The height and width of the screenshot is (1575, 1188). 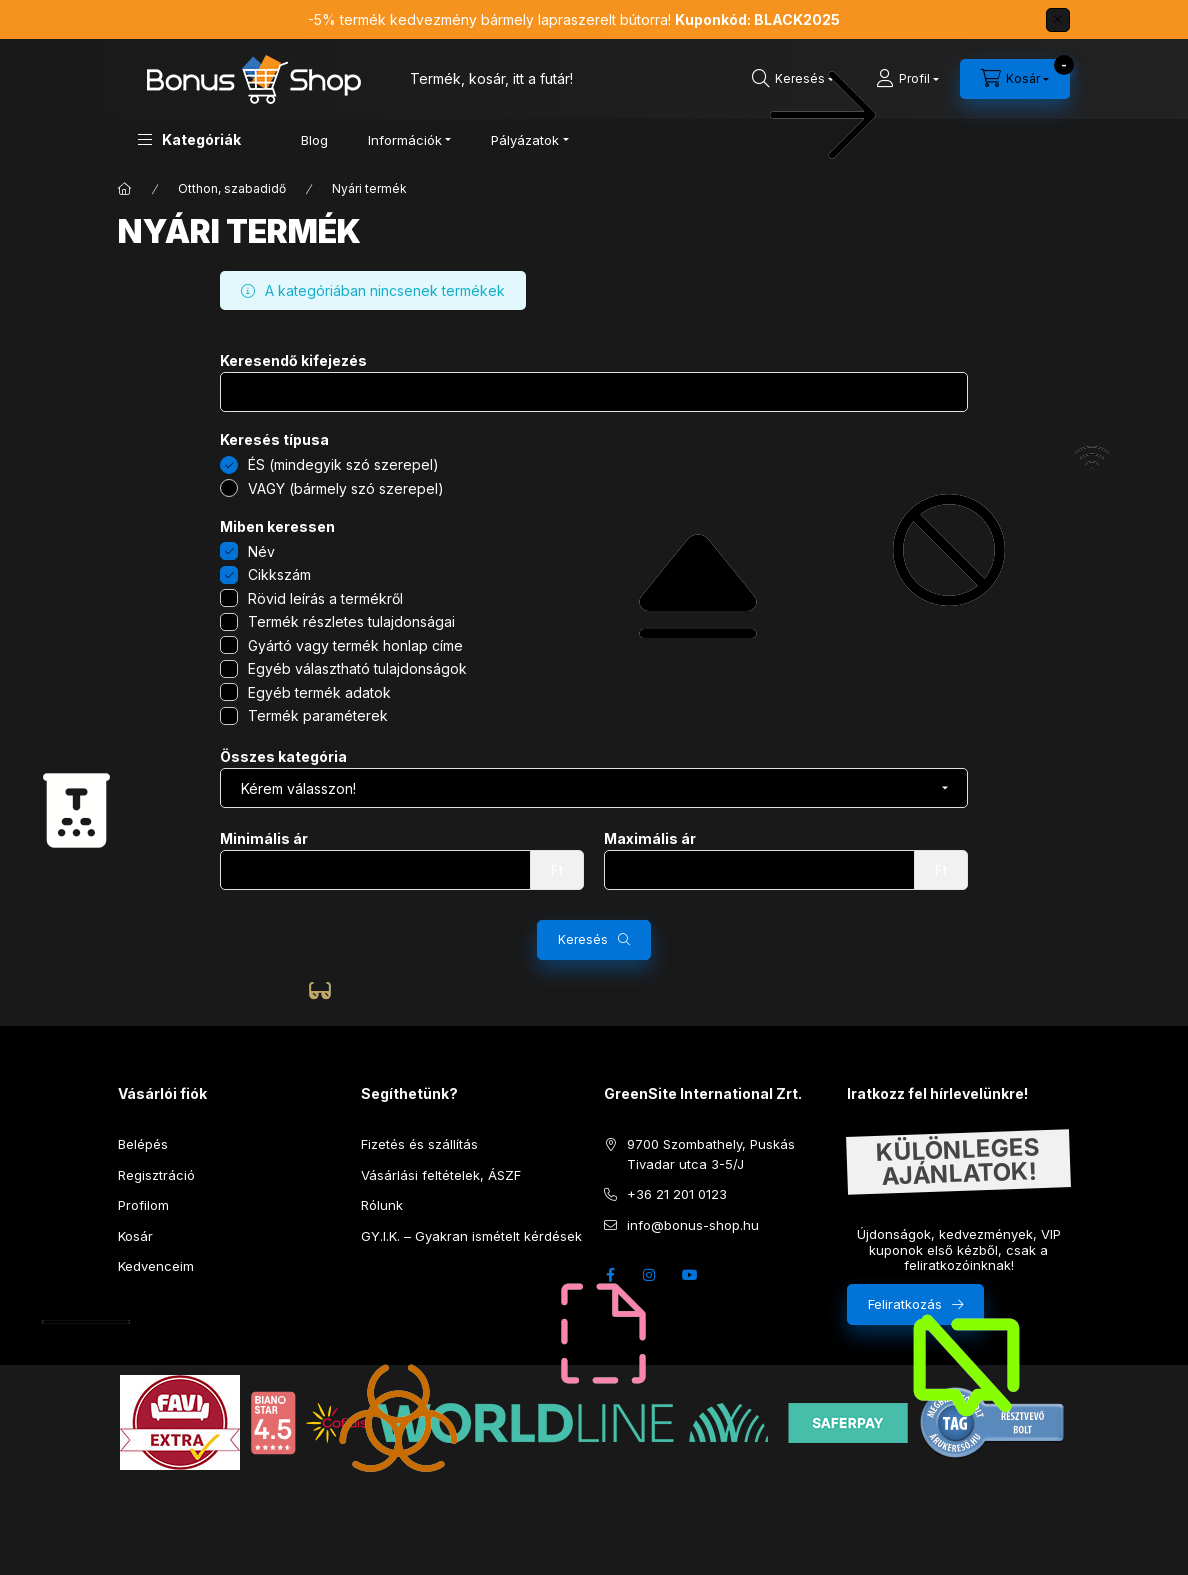 What do you see at coordinates (86, 1322) in the screenshot?
I see `decrease quantity or value` at bounding box center [86, 1322].